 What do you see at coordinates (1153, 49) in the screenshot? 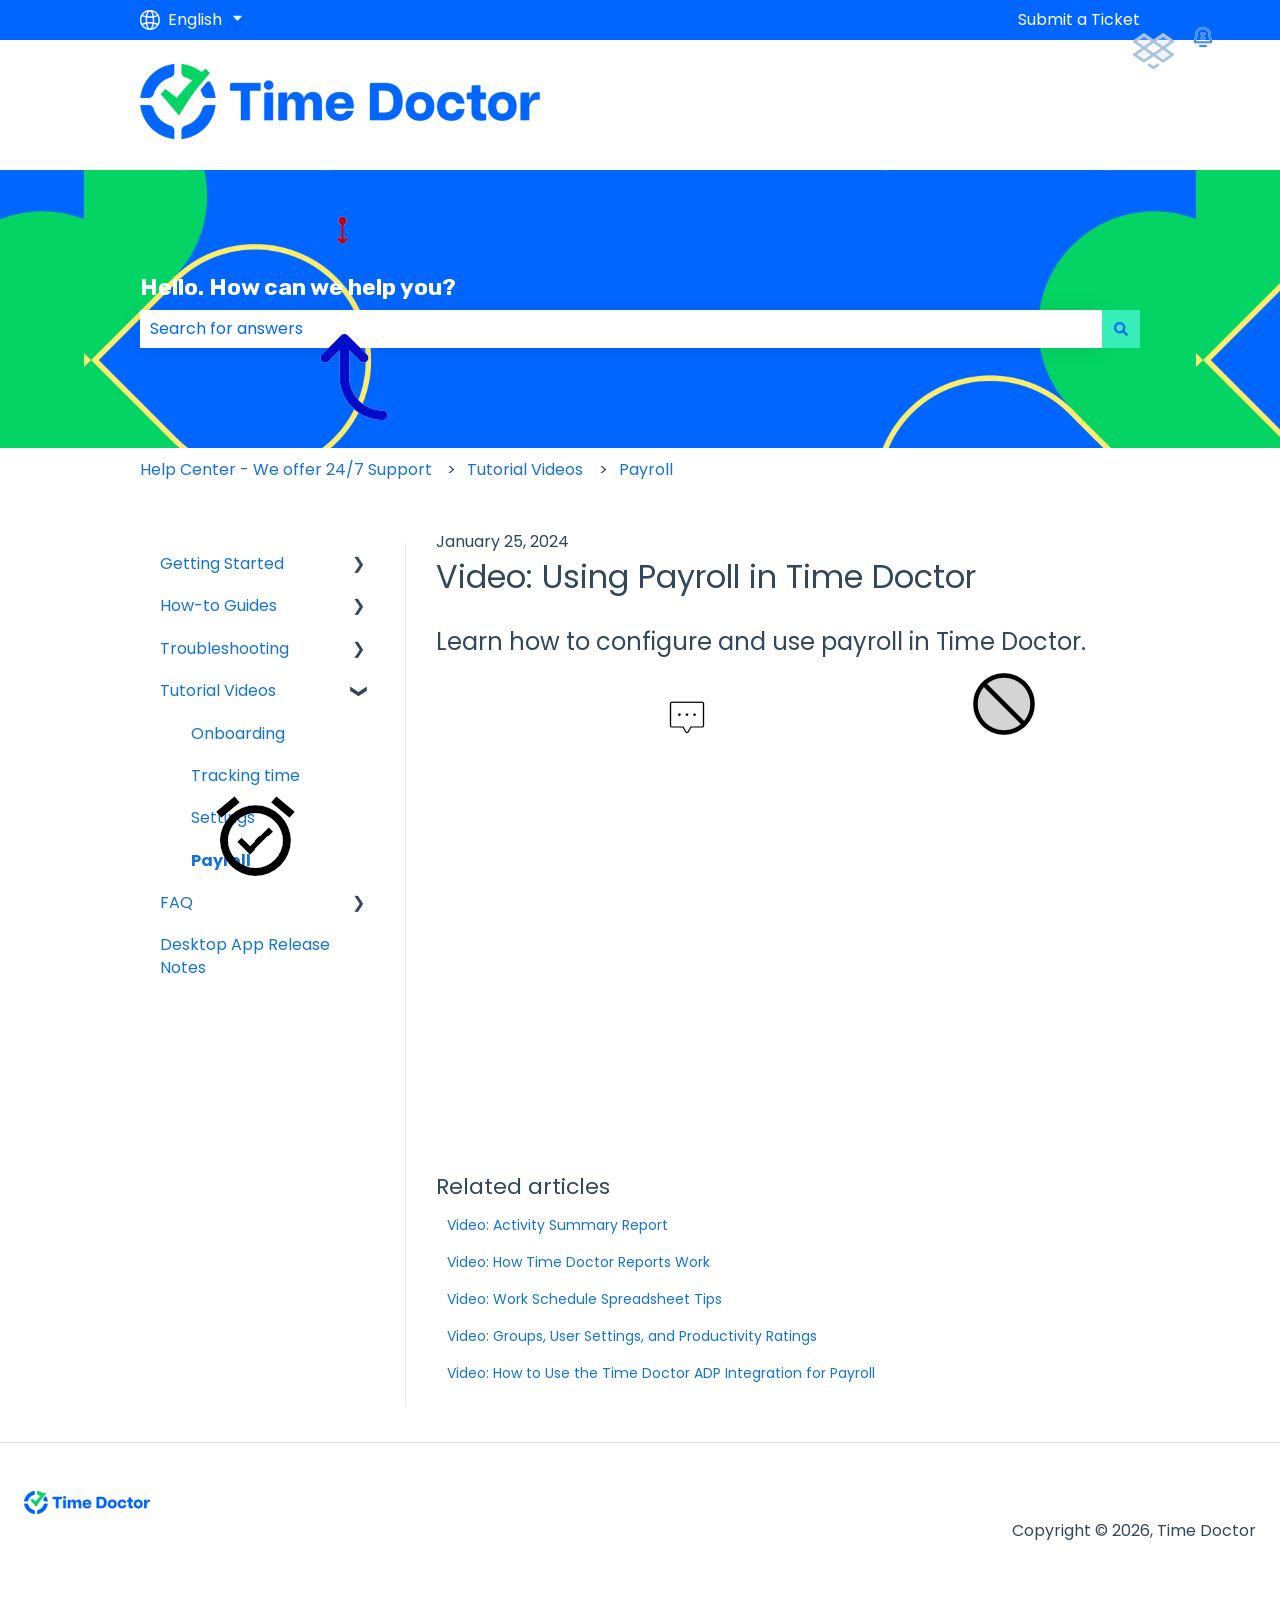
I see `access Dropbox cloud storage` at bounding box center [1153, 49].